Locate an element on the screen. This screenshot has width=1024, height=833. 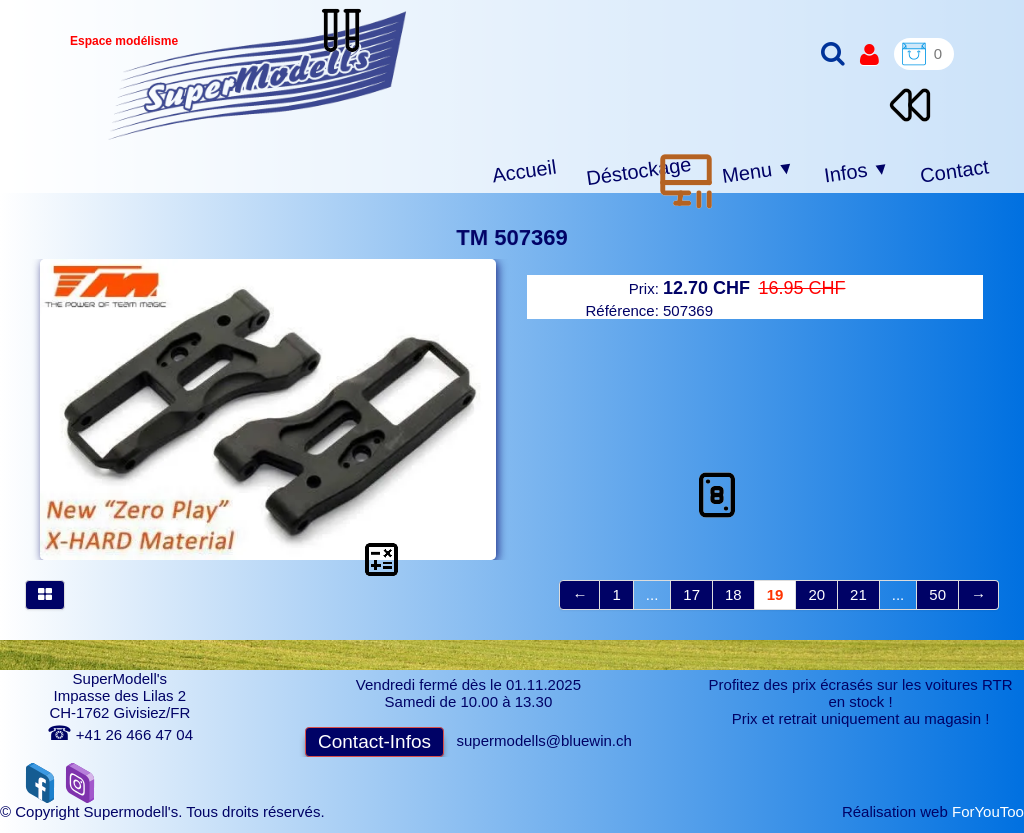
playing card with number 8 is located at coordinates (717, 495).